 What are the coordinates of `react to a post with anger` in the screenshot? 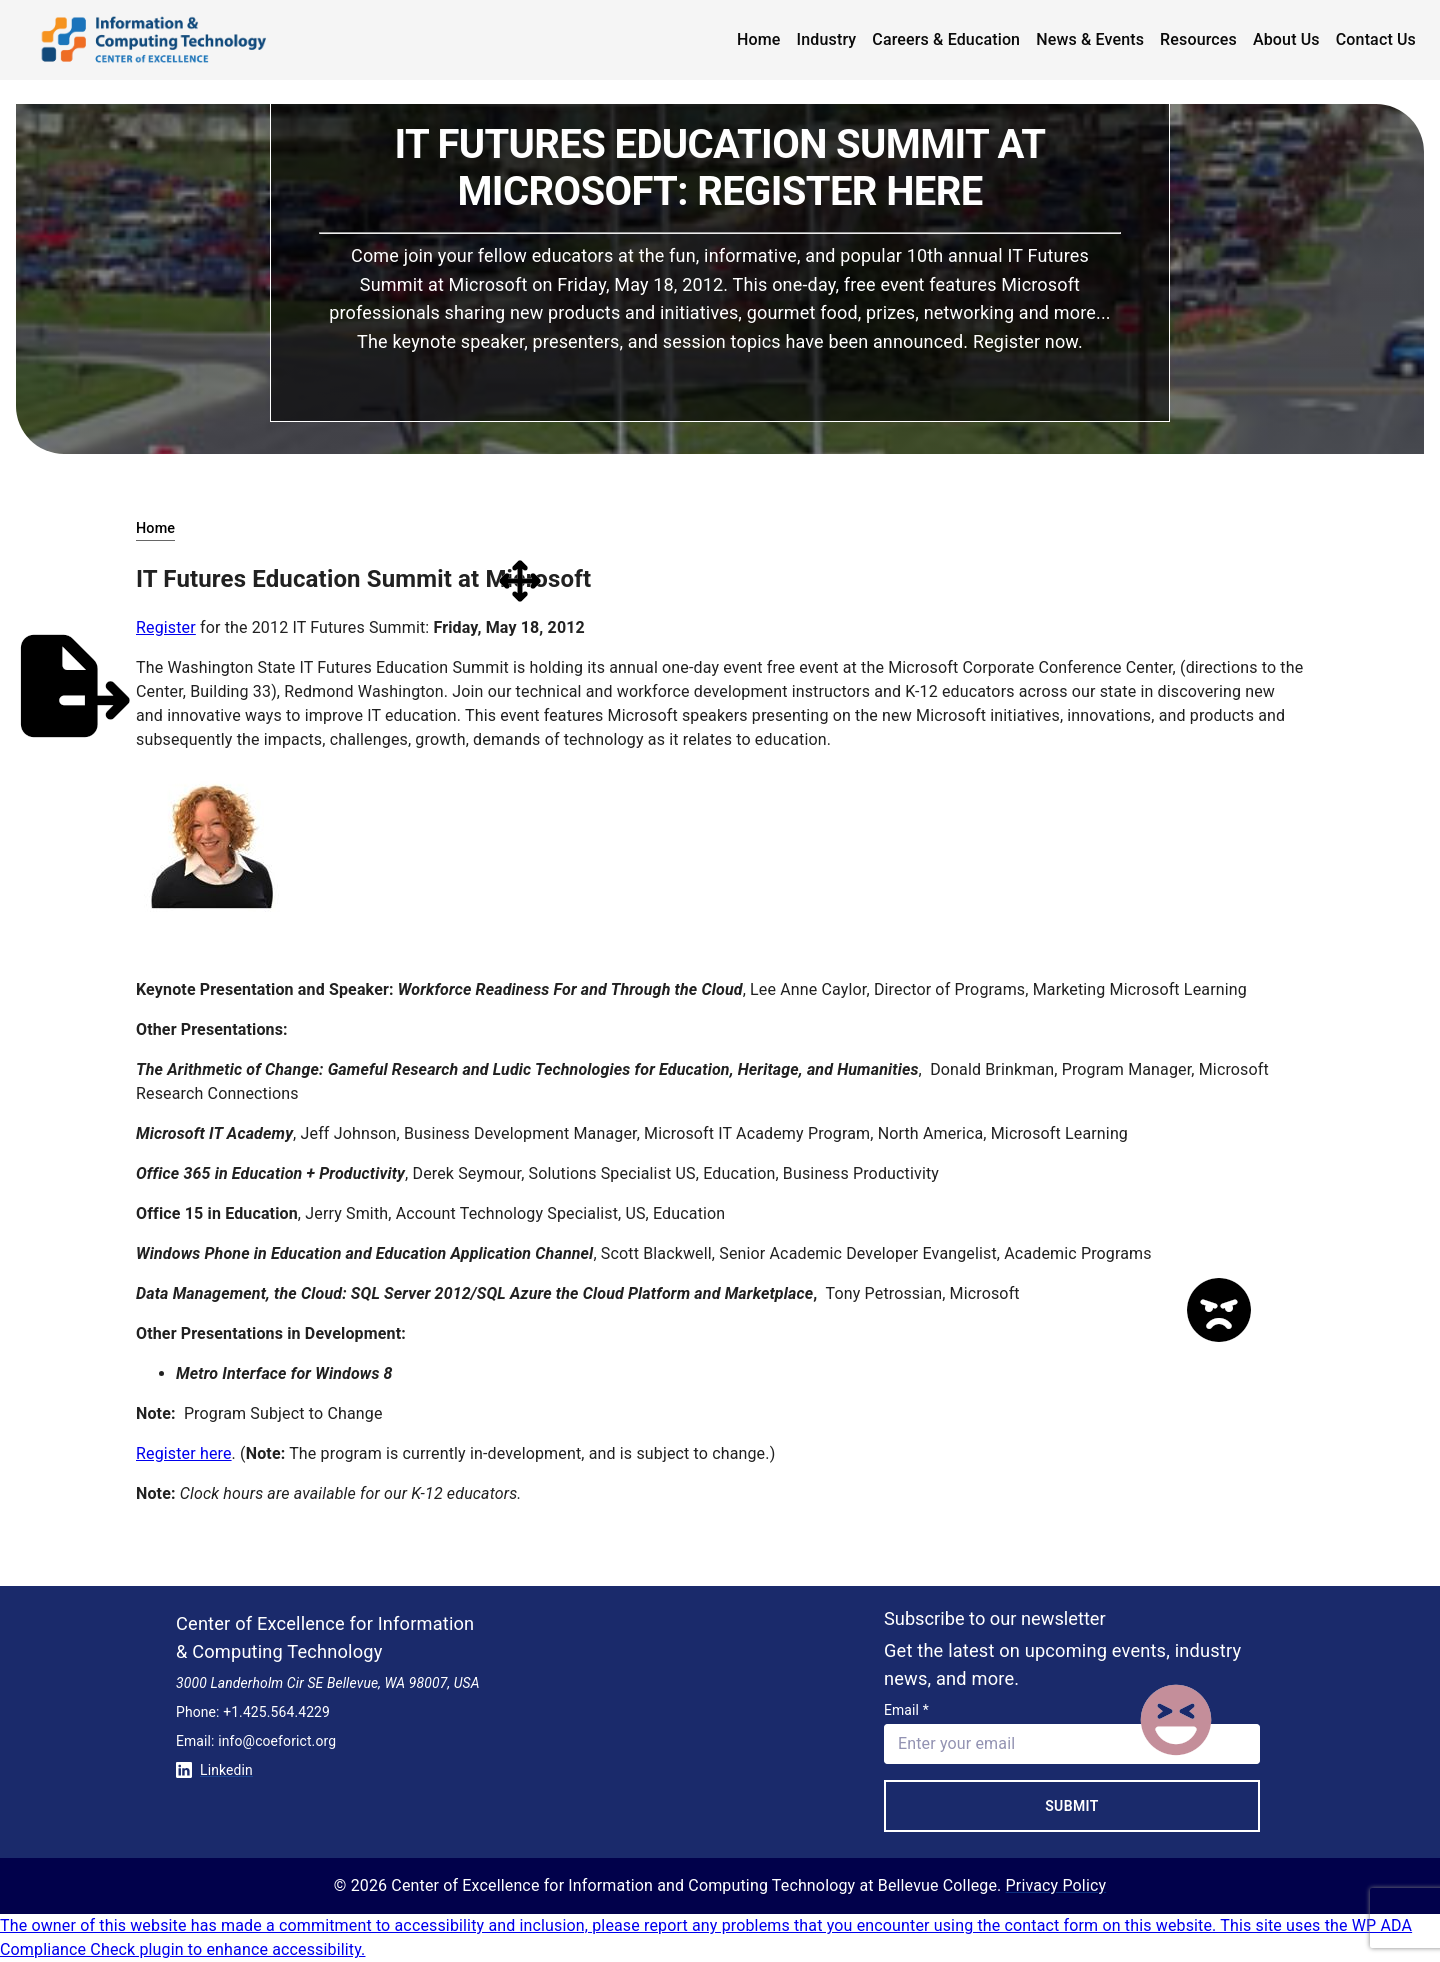 It's located at (1219, 1310).